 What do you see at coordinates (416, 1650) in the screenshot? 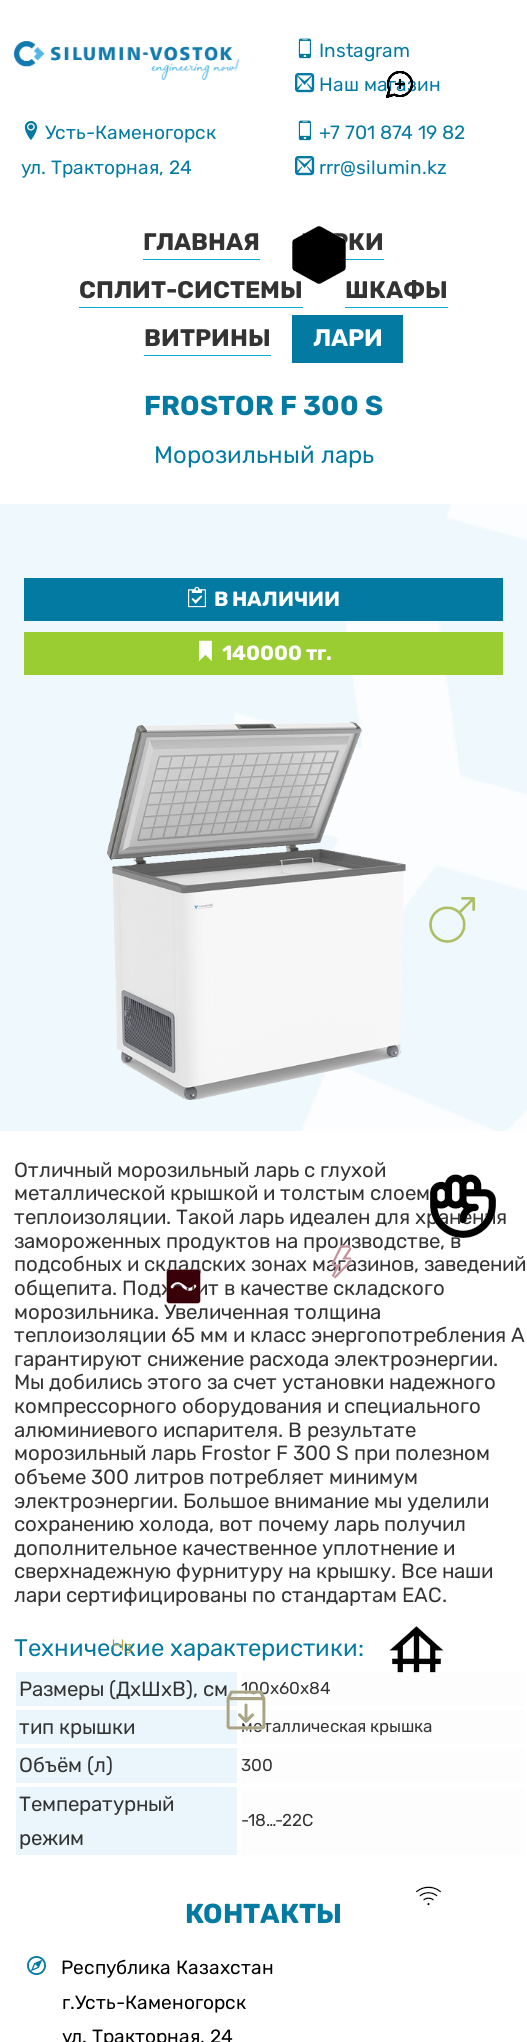
I see `view property foundation details` at bounding box center [416, 1650].